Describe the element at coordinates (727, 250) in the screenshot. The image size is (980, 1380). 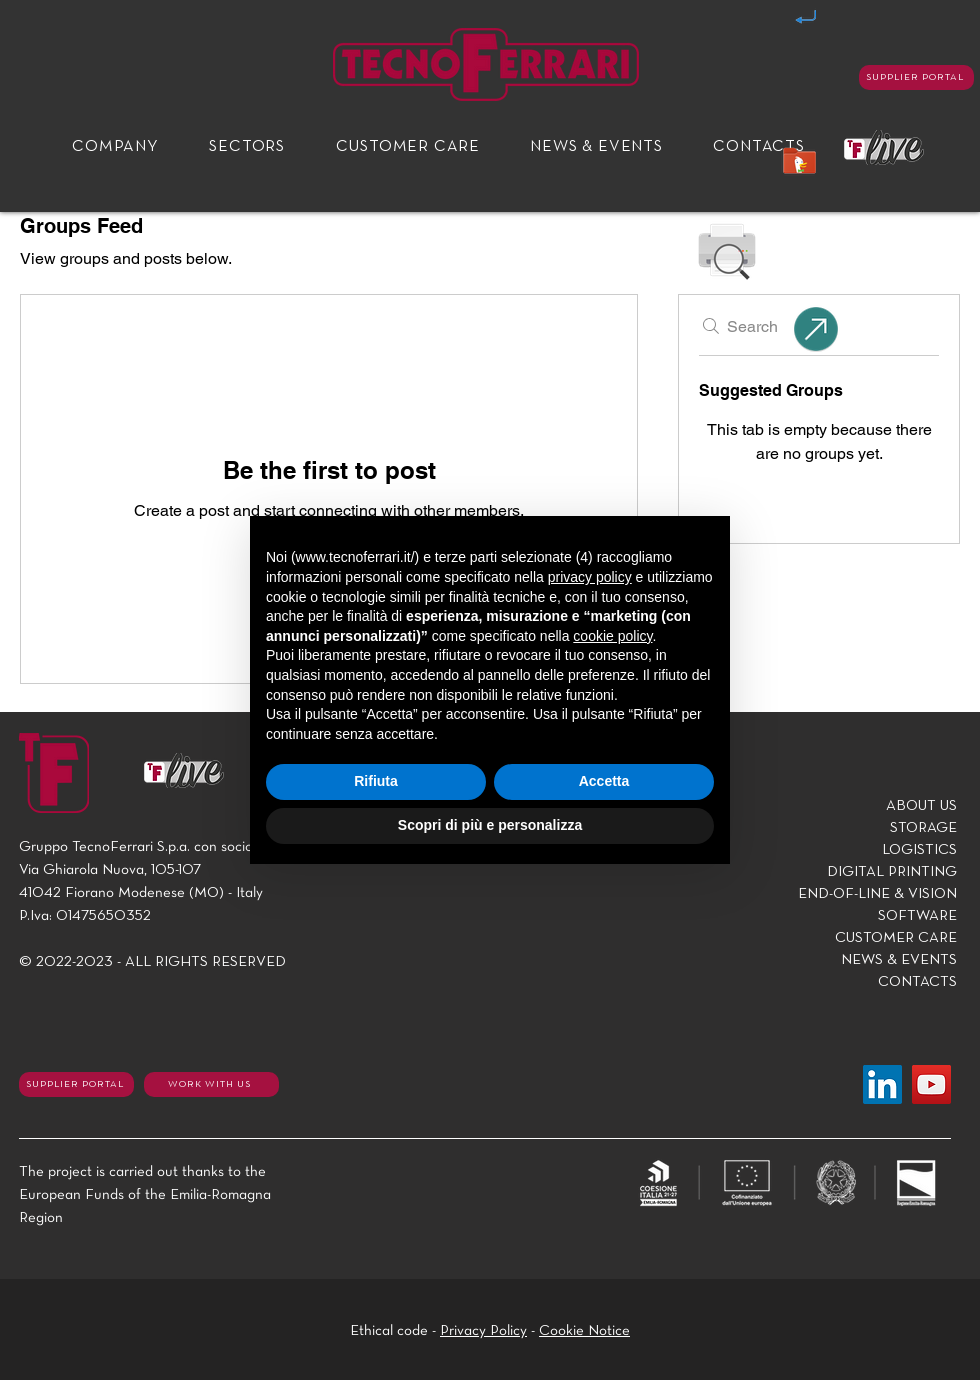
I see `preview document before printing` at that location.